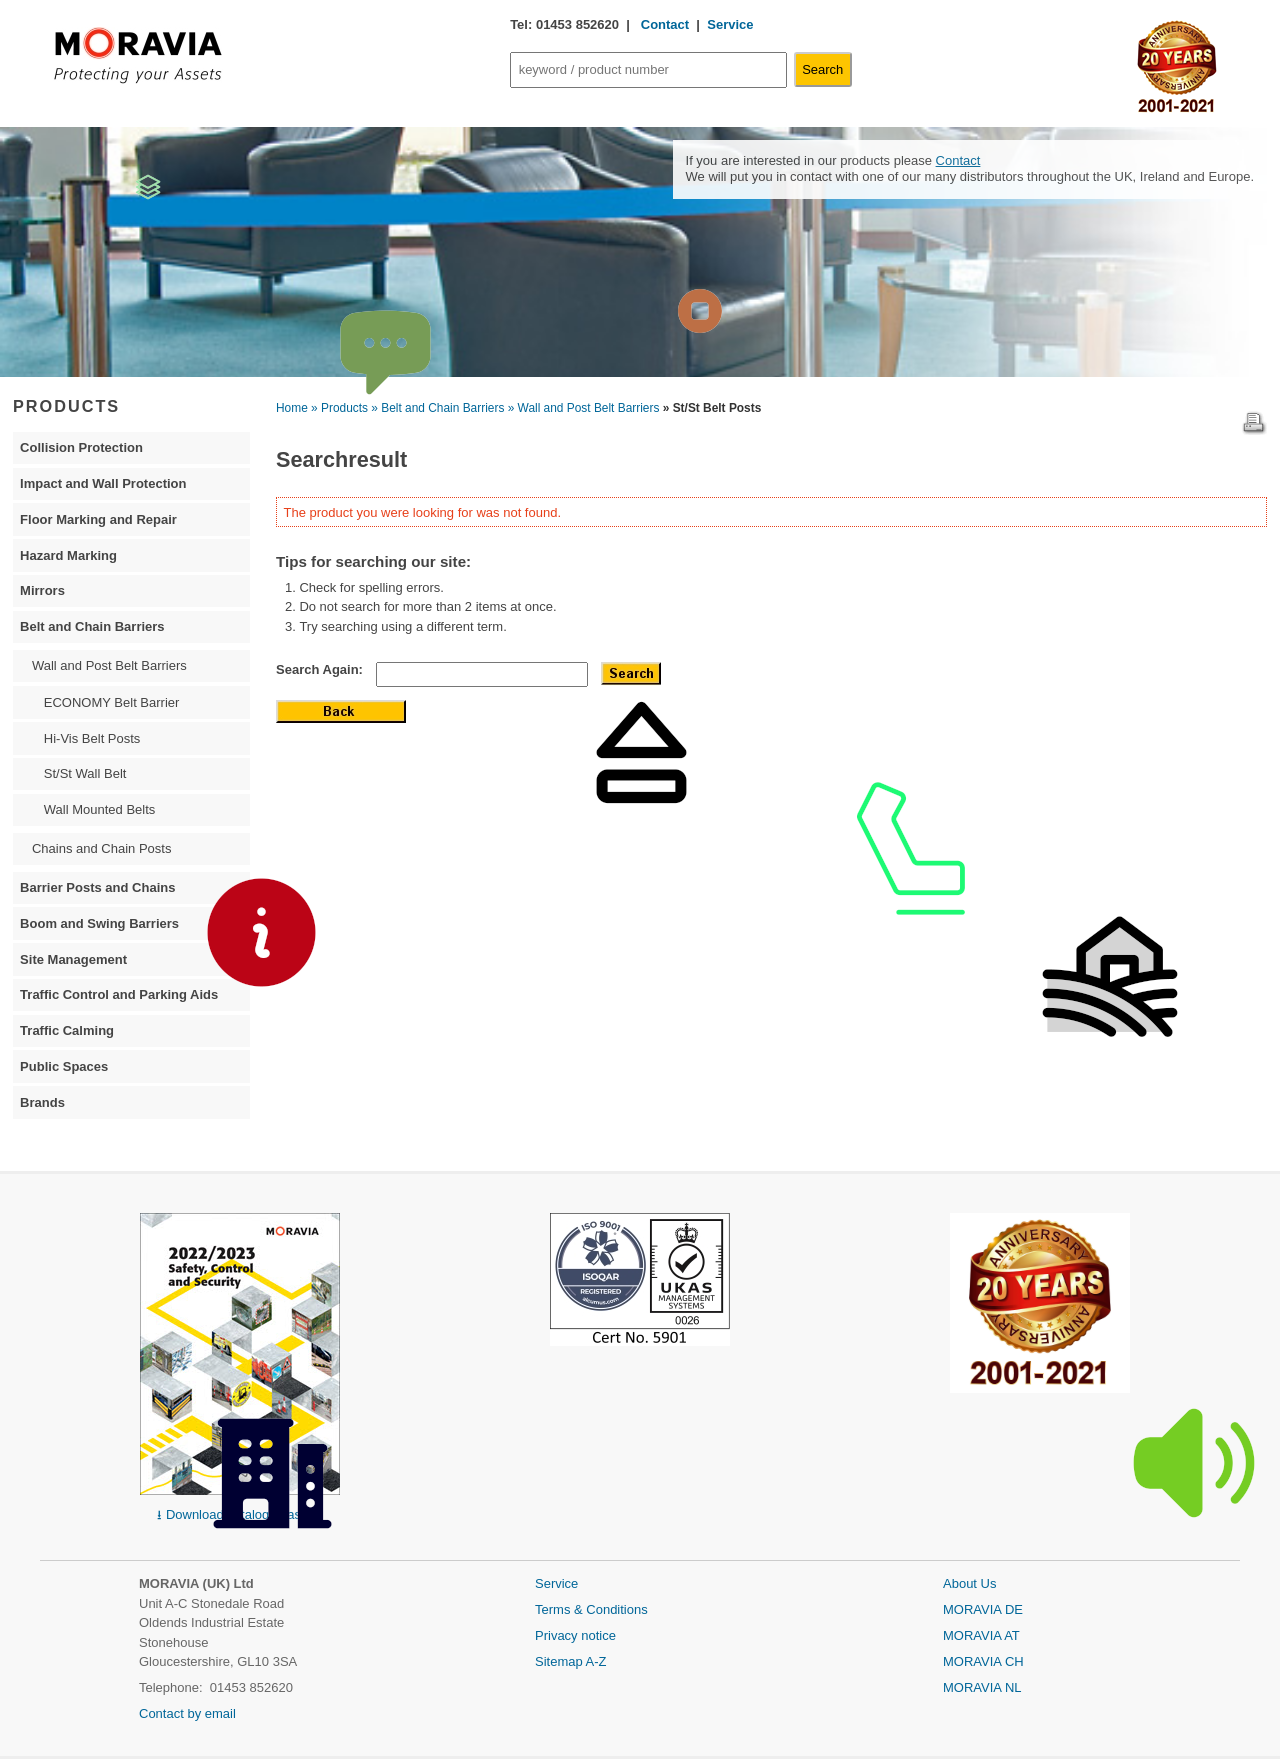 This screenshot has width=1280, height=1759. Describe the element at coordinates (908, 848) in the screenshot. I see `select or reserve a seat` at that location.